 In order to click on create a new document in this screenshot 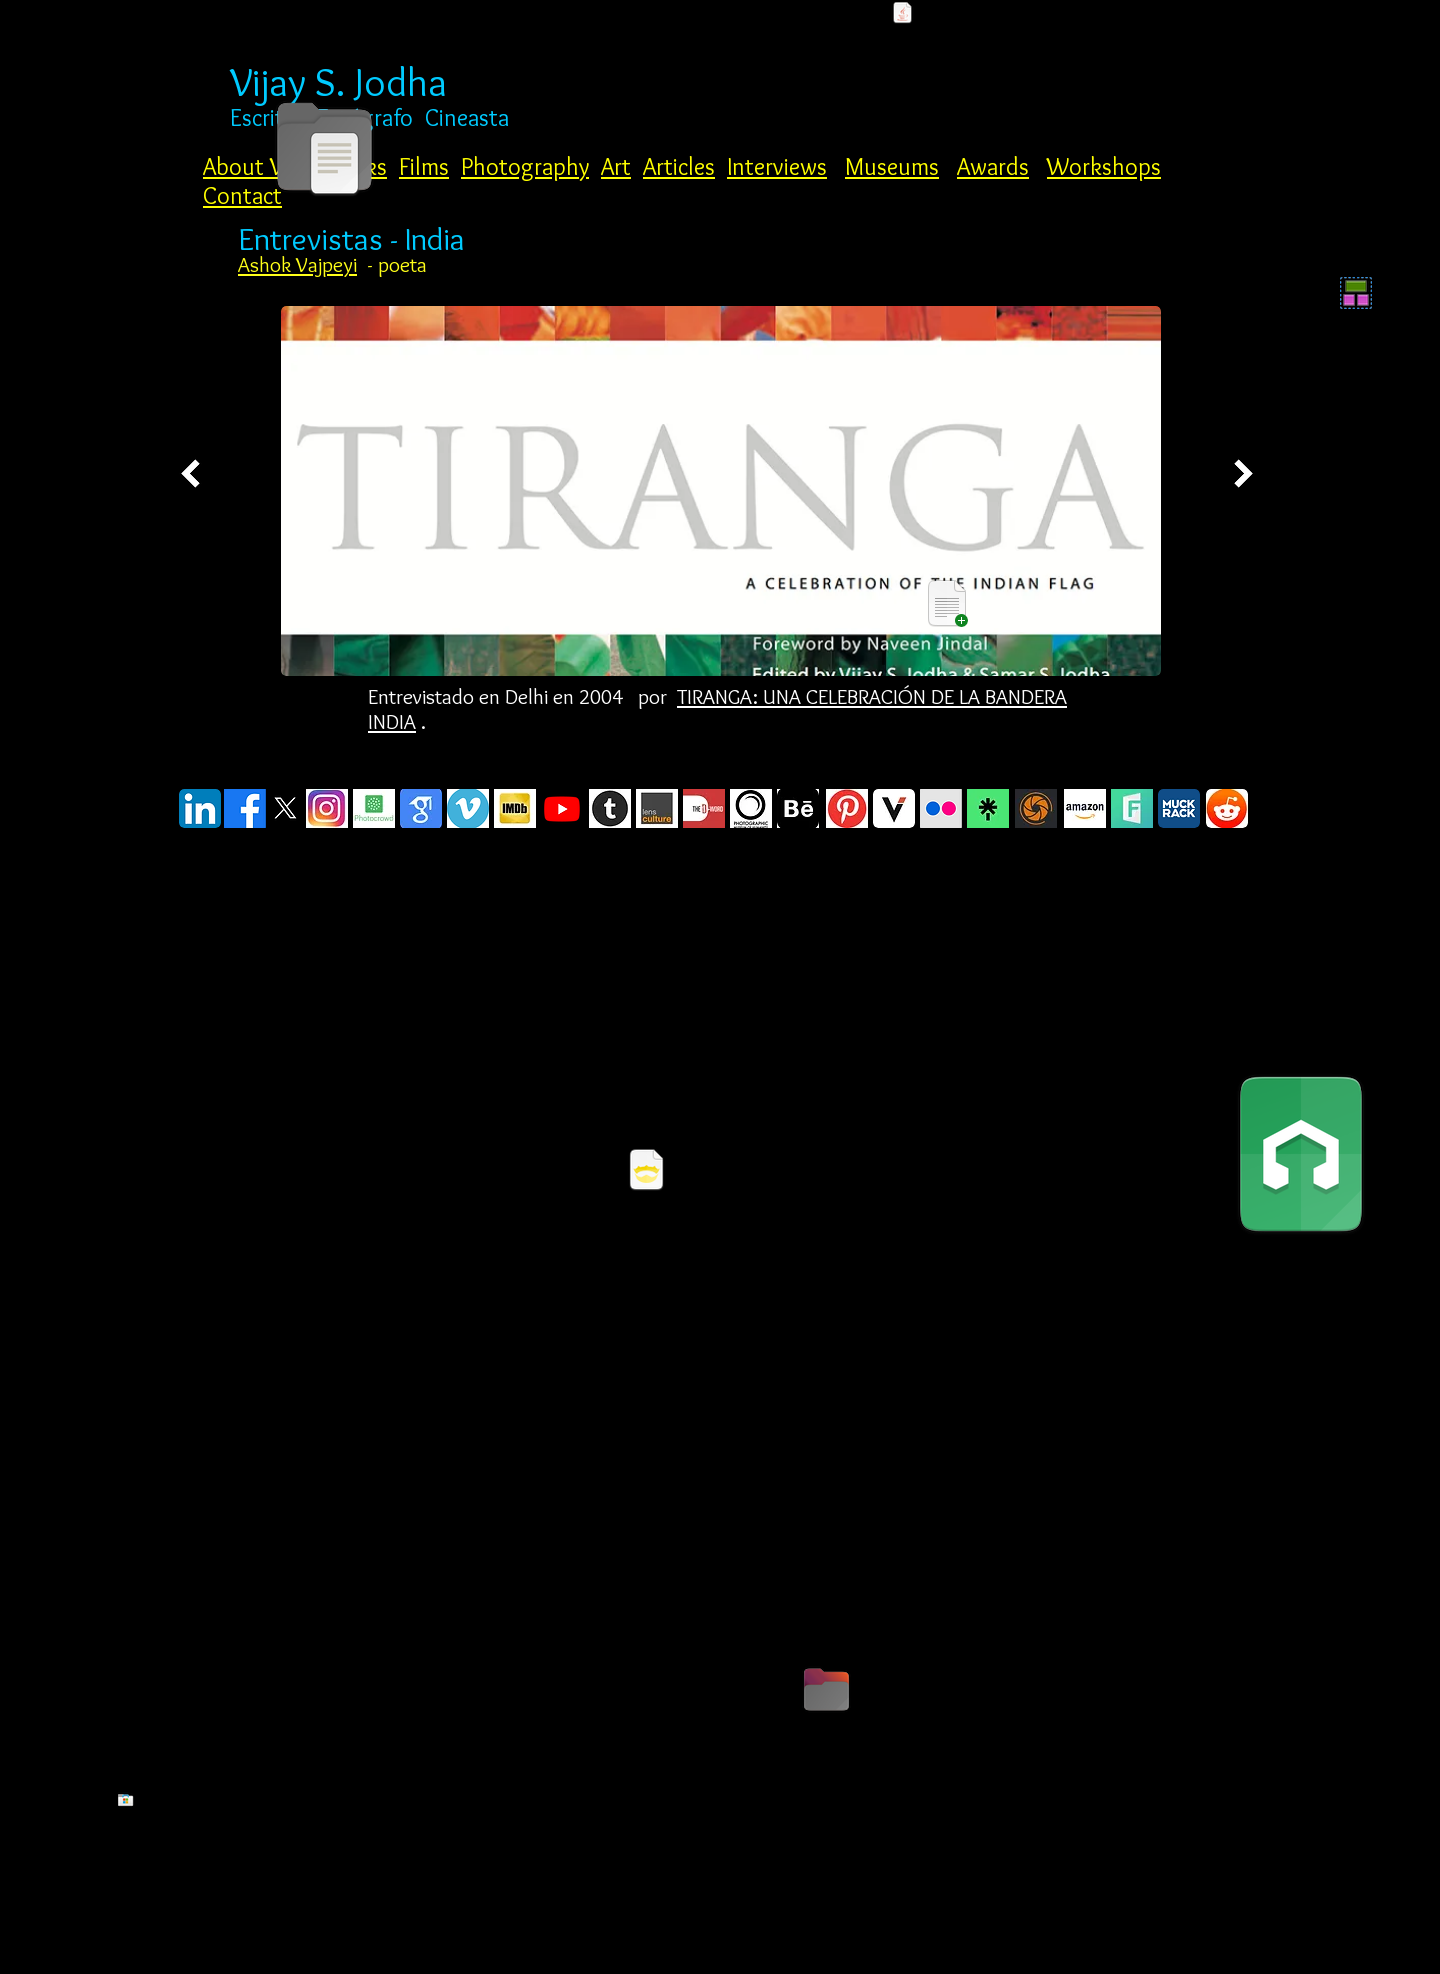, I will do `click(947, 603)`.